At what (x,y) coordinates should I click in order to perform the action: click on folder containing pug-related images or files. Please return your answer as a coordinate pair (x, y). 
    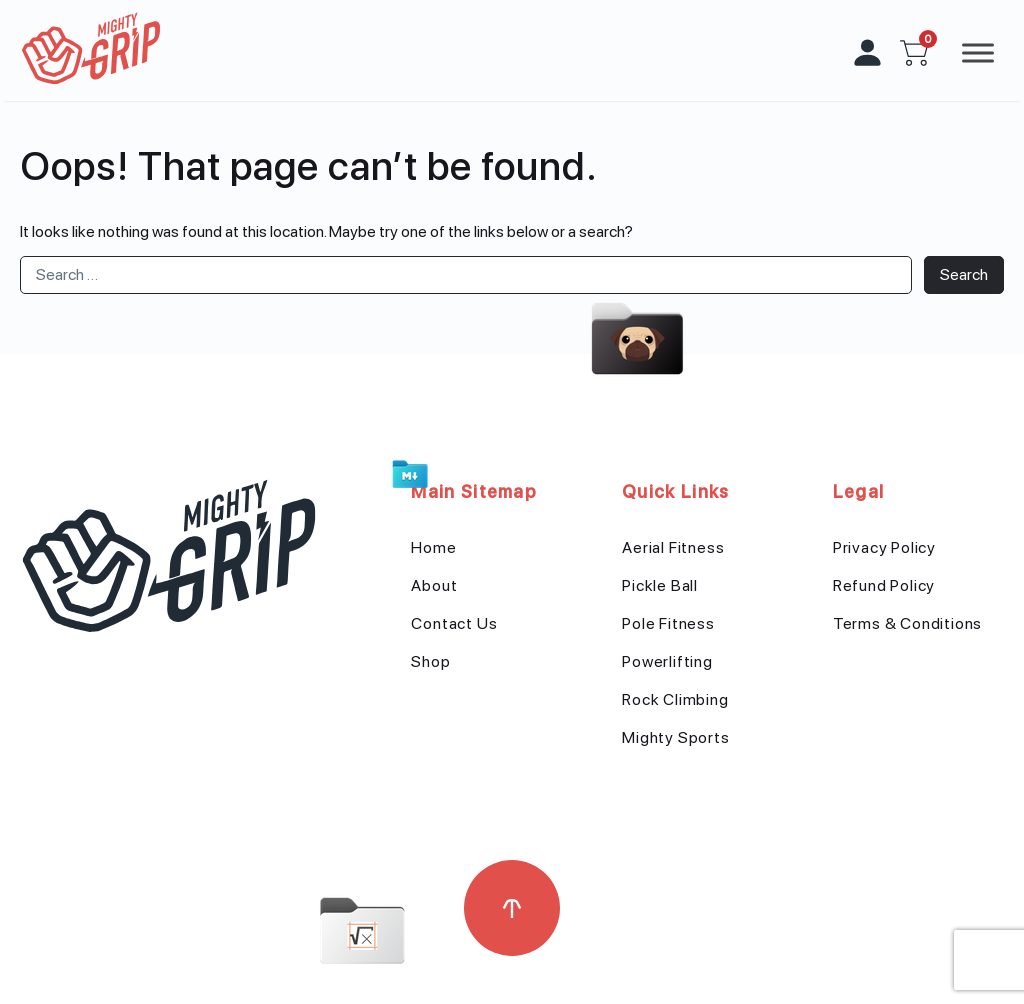
    Looking at the image, I should click on (637, 341).